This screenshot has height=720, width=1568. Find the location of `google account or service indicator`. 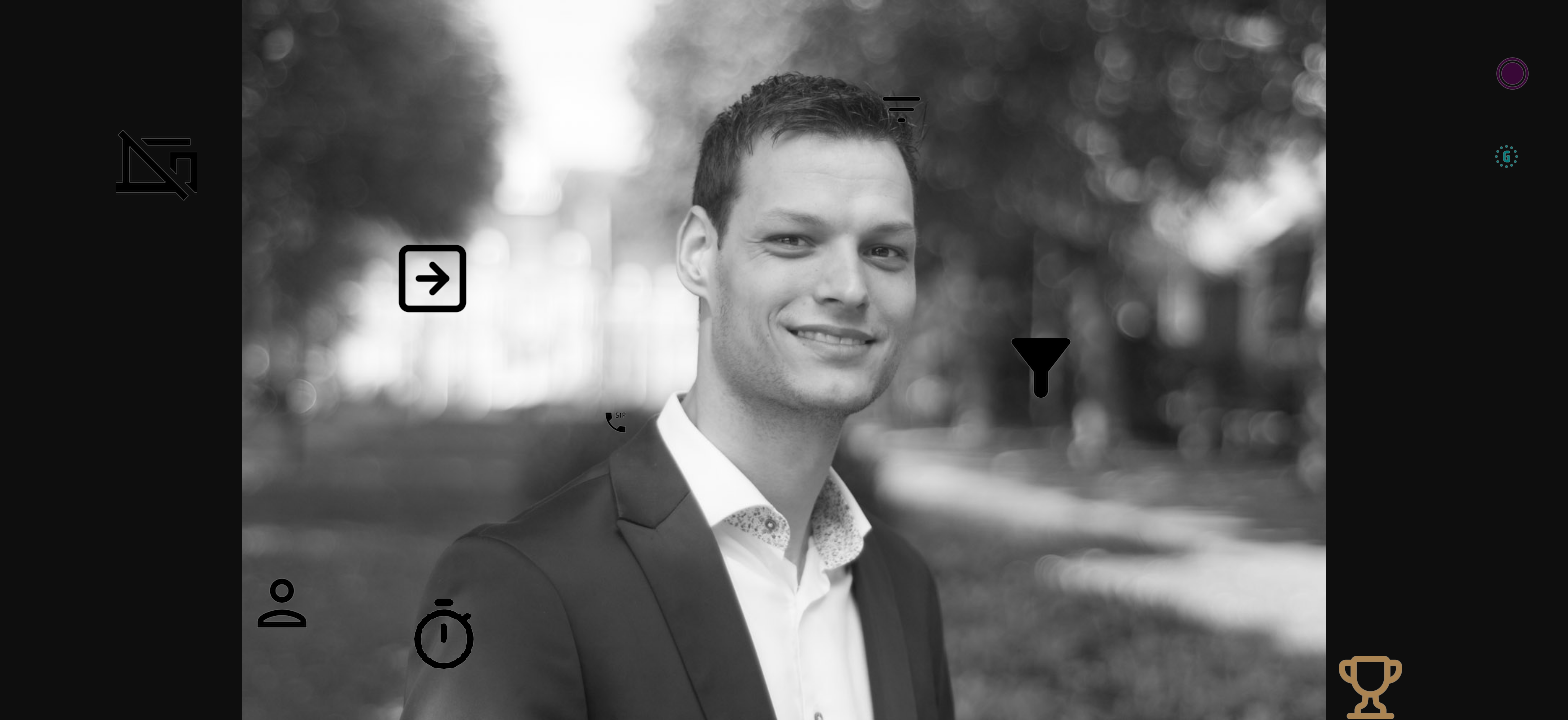

google account or service indicator is located at coordinates (1506, 156).